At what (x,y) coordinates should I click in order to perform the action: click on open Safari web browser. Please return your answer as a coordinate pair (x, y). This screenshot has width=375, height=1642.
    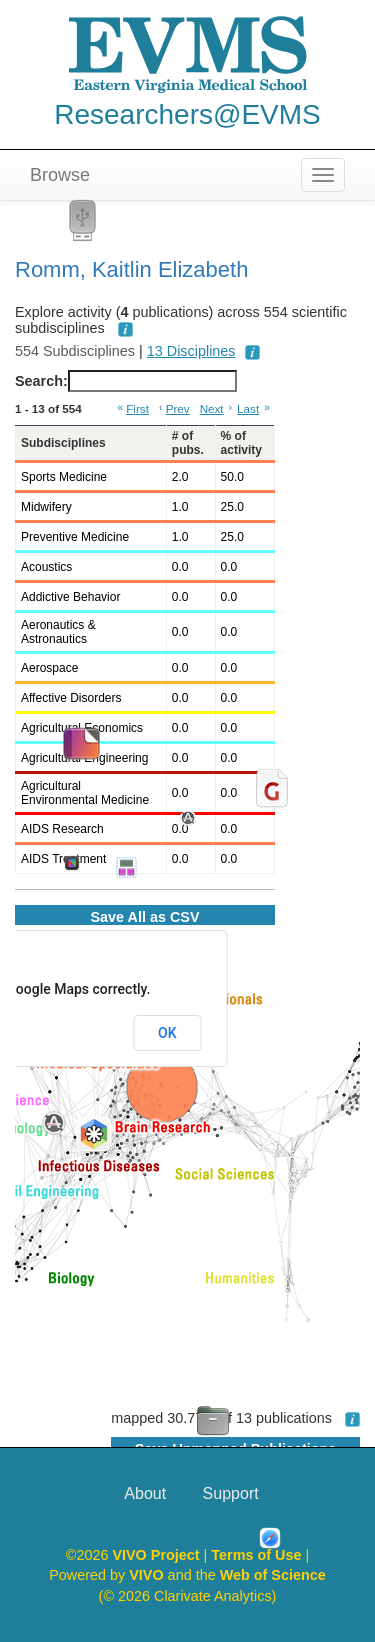
    Looking at the image, I should click on (270, 1538).